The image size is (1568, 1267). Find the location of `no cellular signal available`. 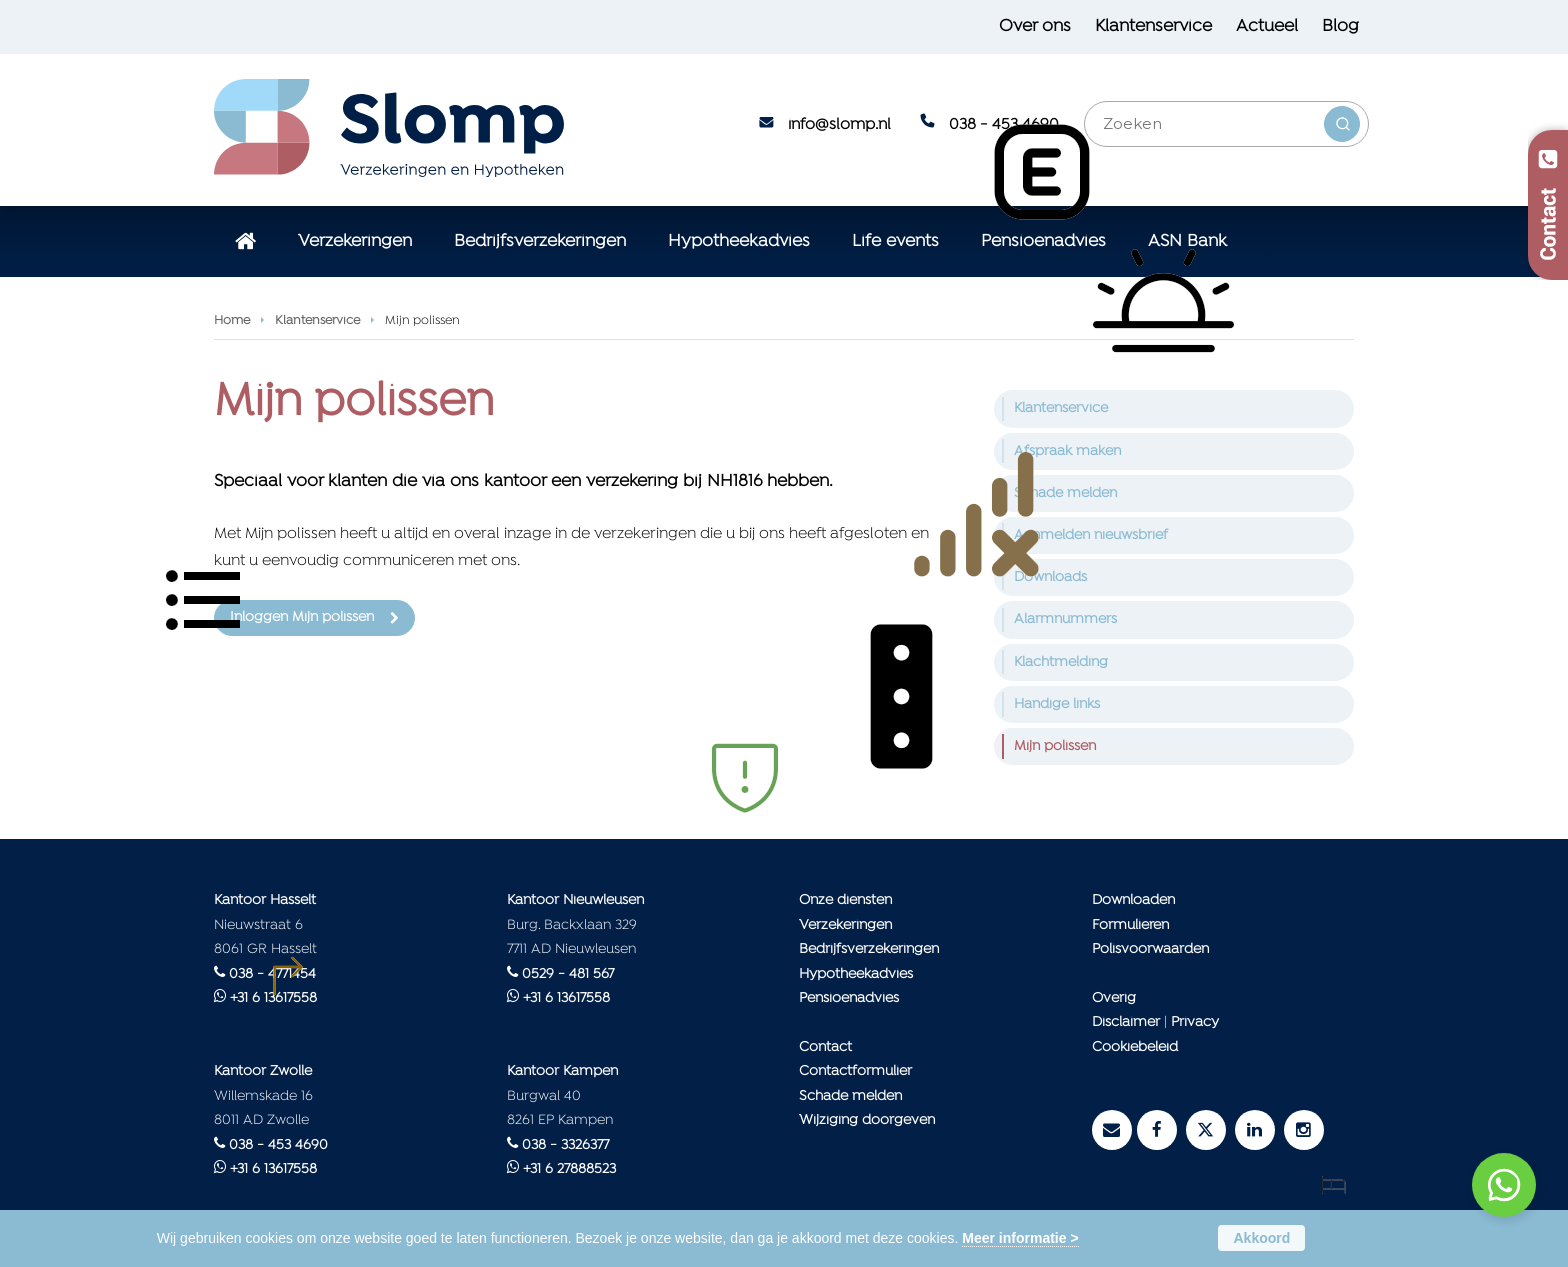

no cellular signal available is located at coordinates (979, 522).